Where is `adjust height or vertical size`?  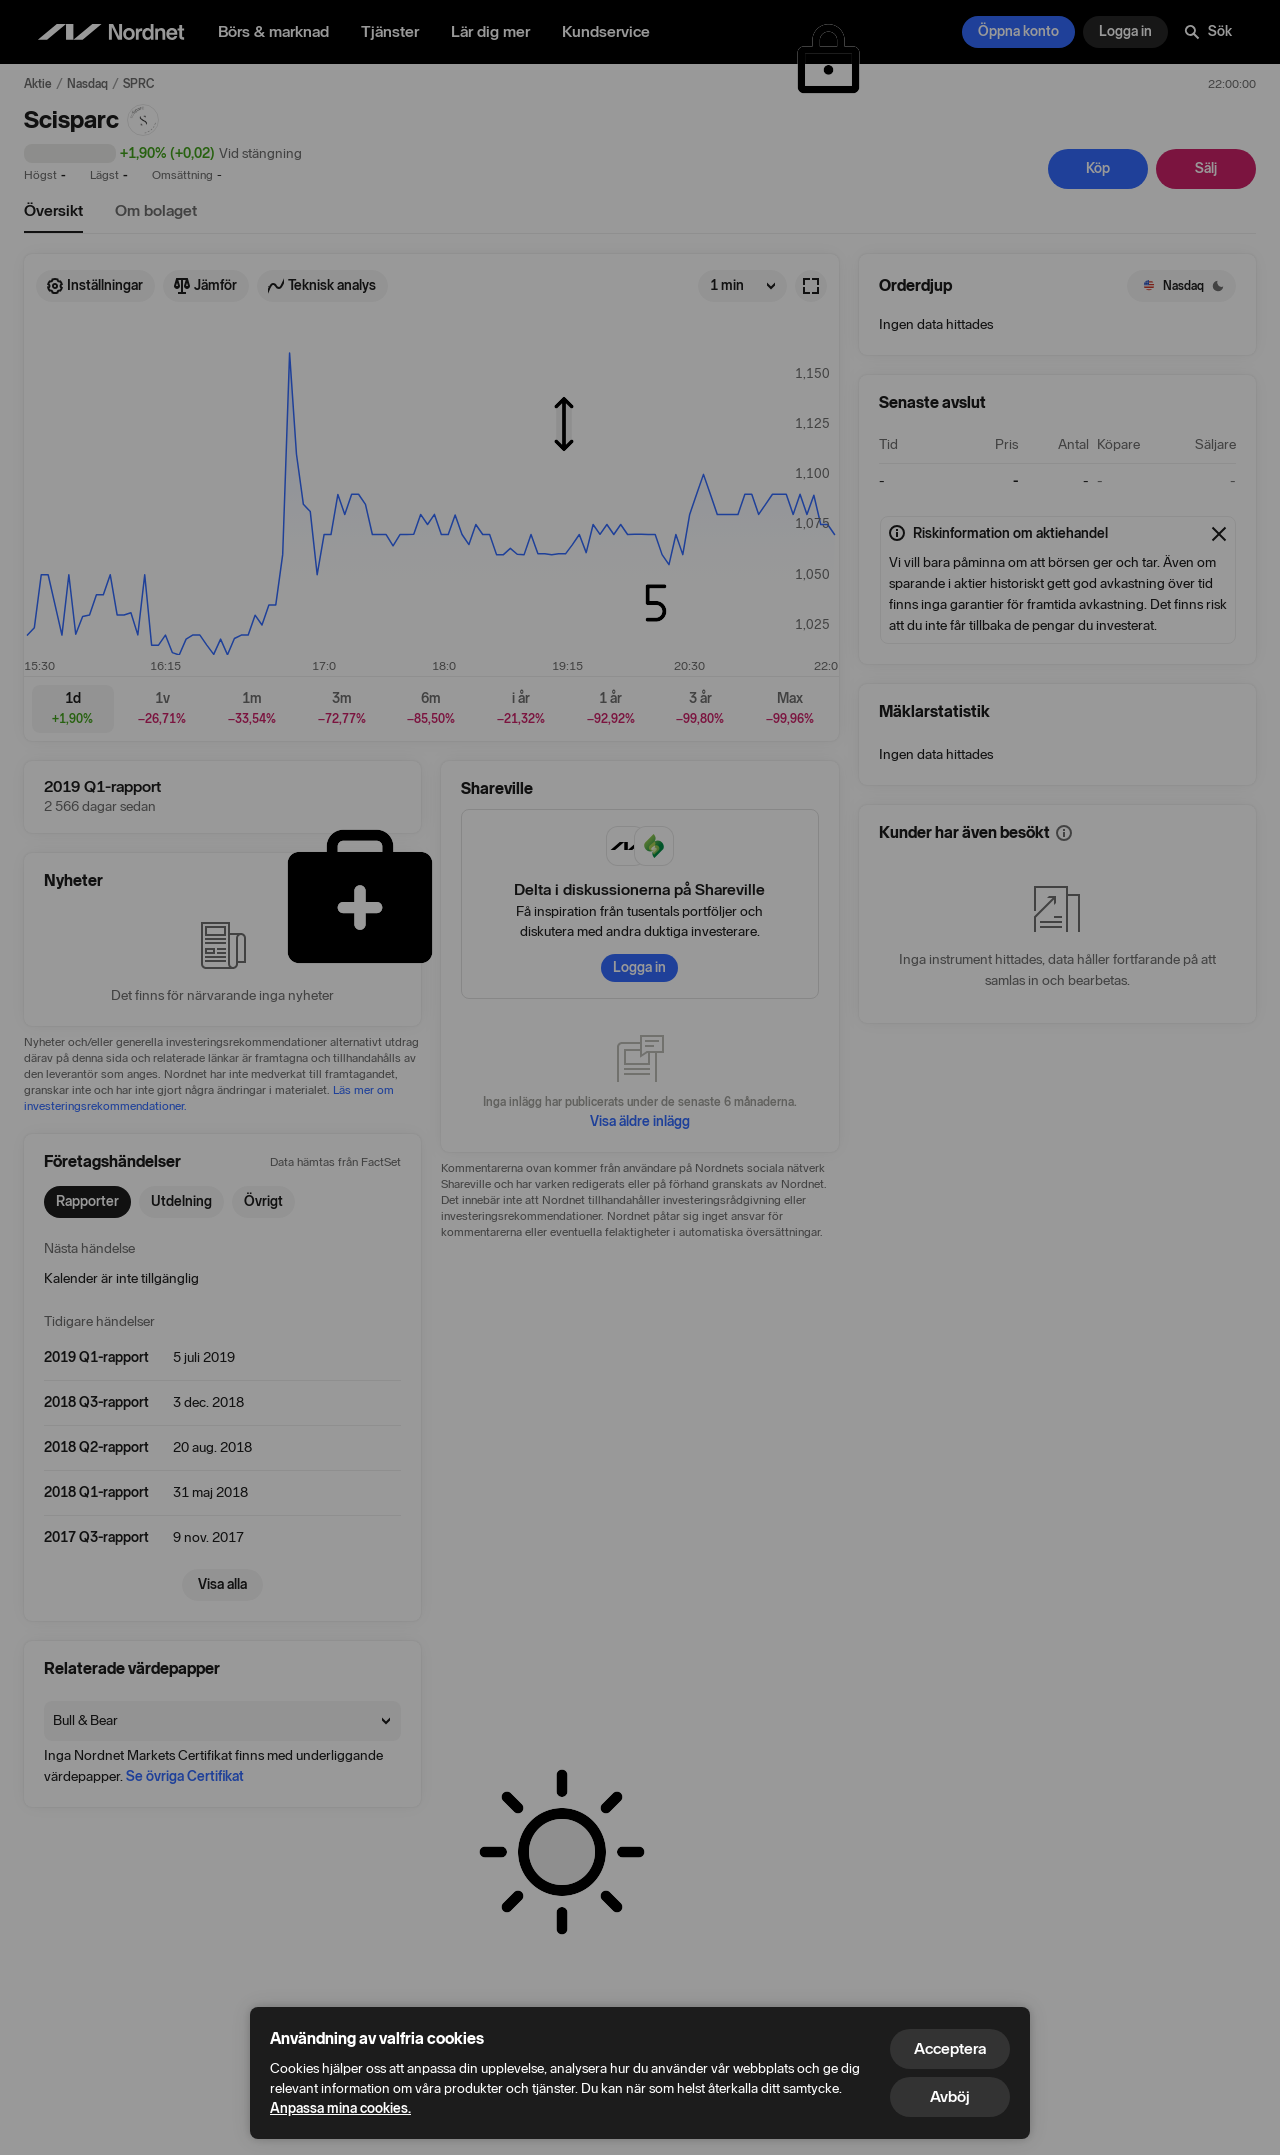 adjust height or vertical size is located at coordinates (564, 424).